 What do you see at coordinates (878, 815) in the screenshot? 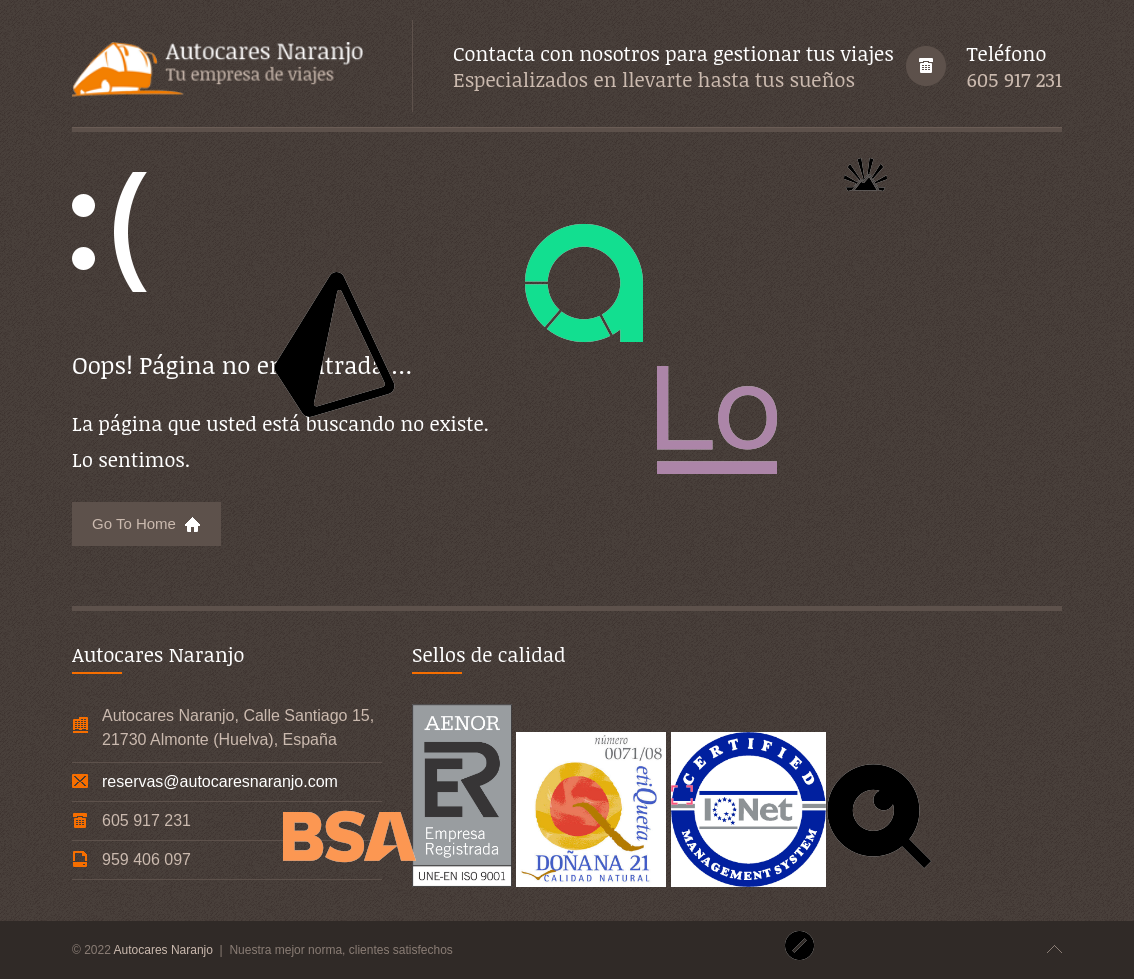
I see `search with visual recognition` at bounding box center [878, 815].